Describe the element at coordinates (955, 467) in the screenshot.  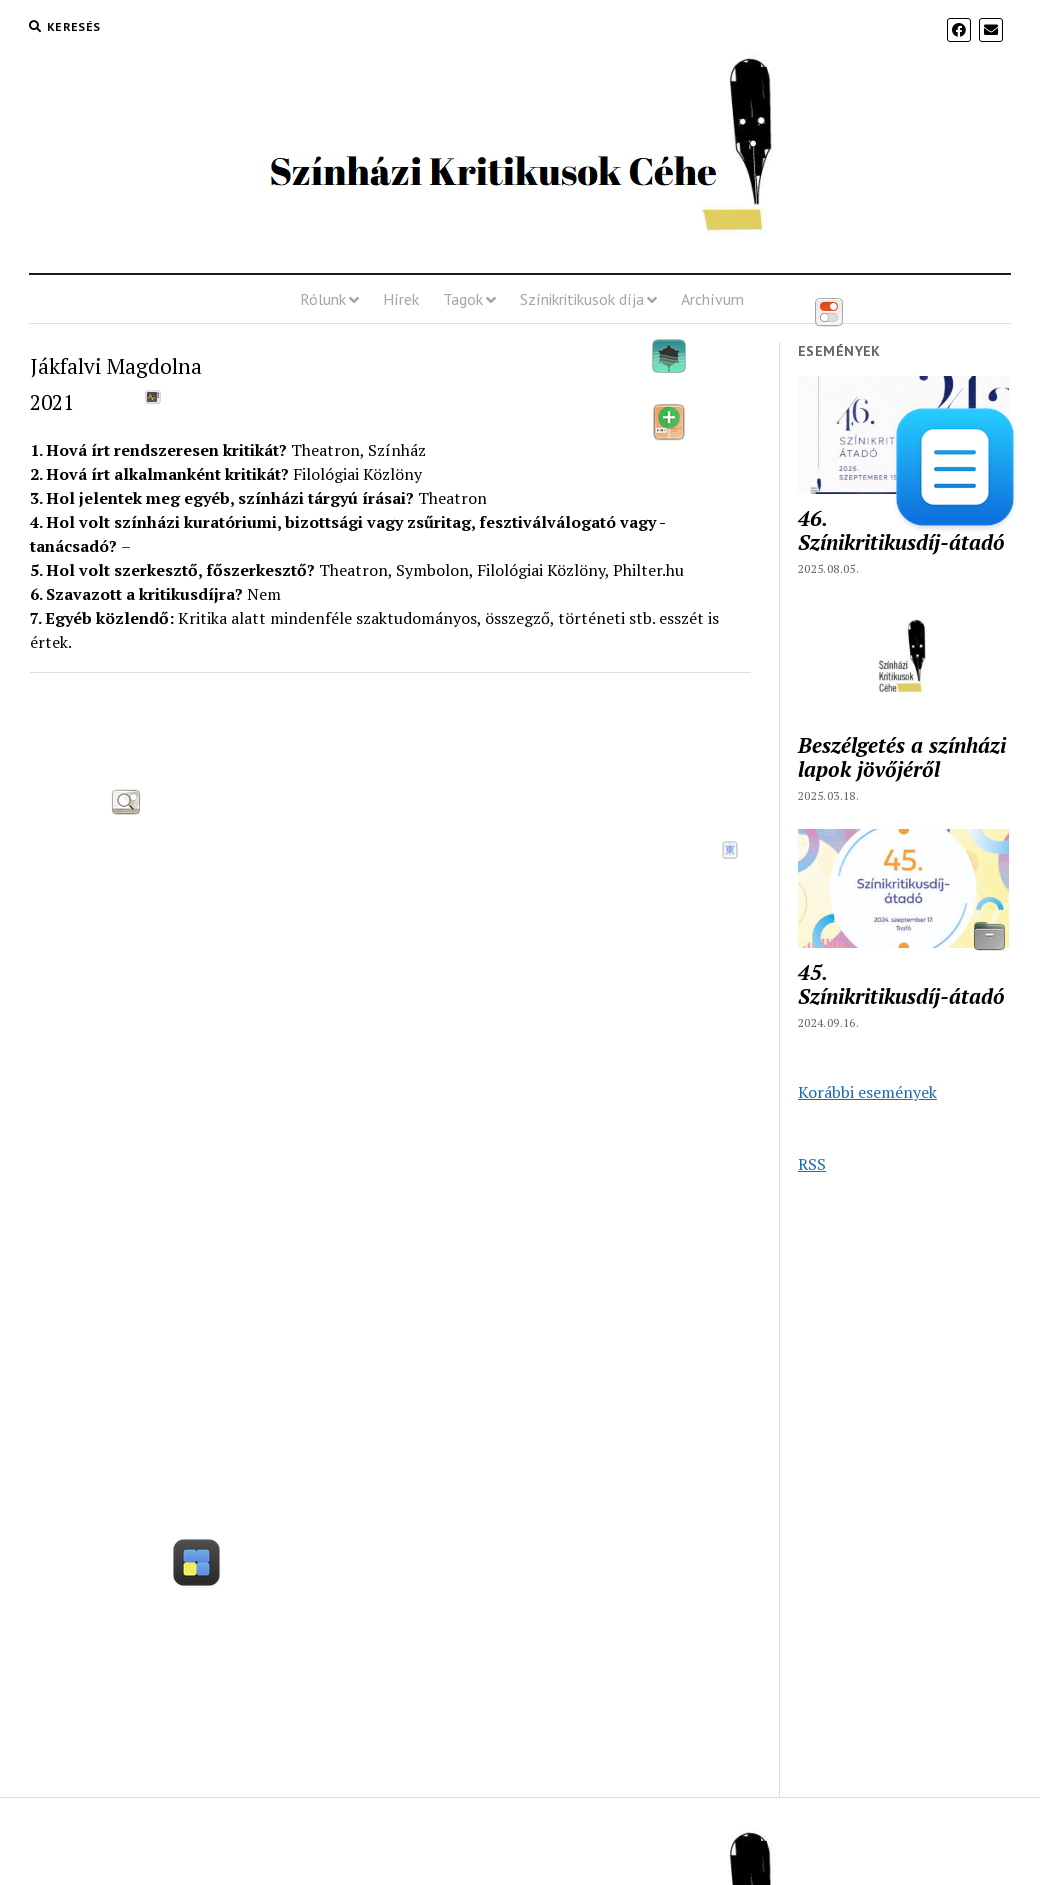
I see `open notes or documents app` at that location.